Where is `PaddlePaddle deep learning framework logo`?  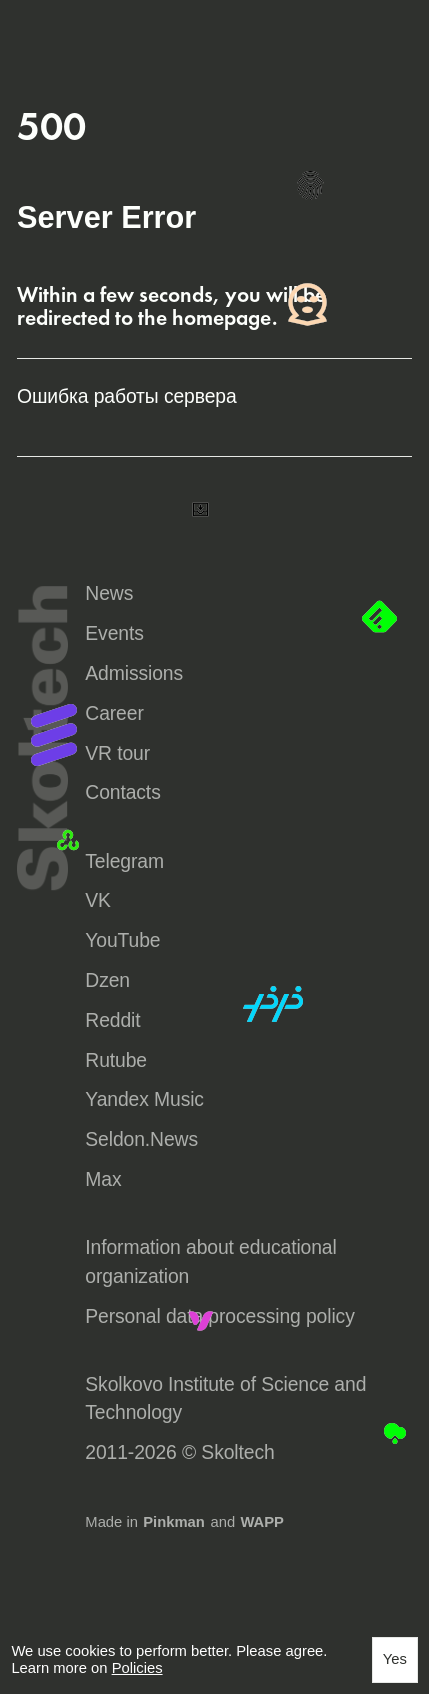
PaddlePaddle deep learning framework logo is located at coordinates (273, 1004).